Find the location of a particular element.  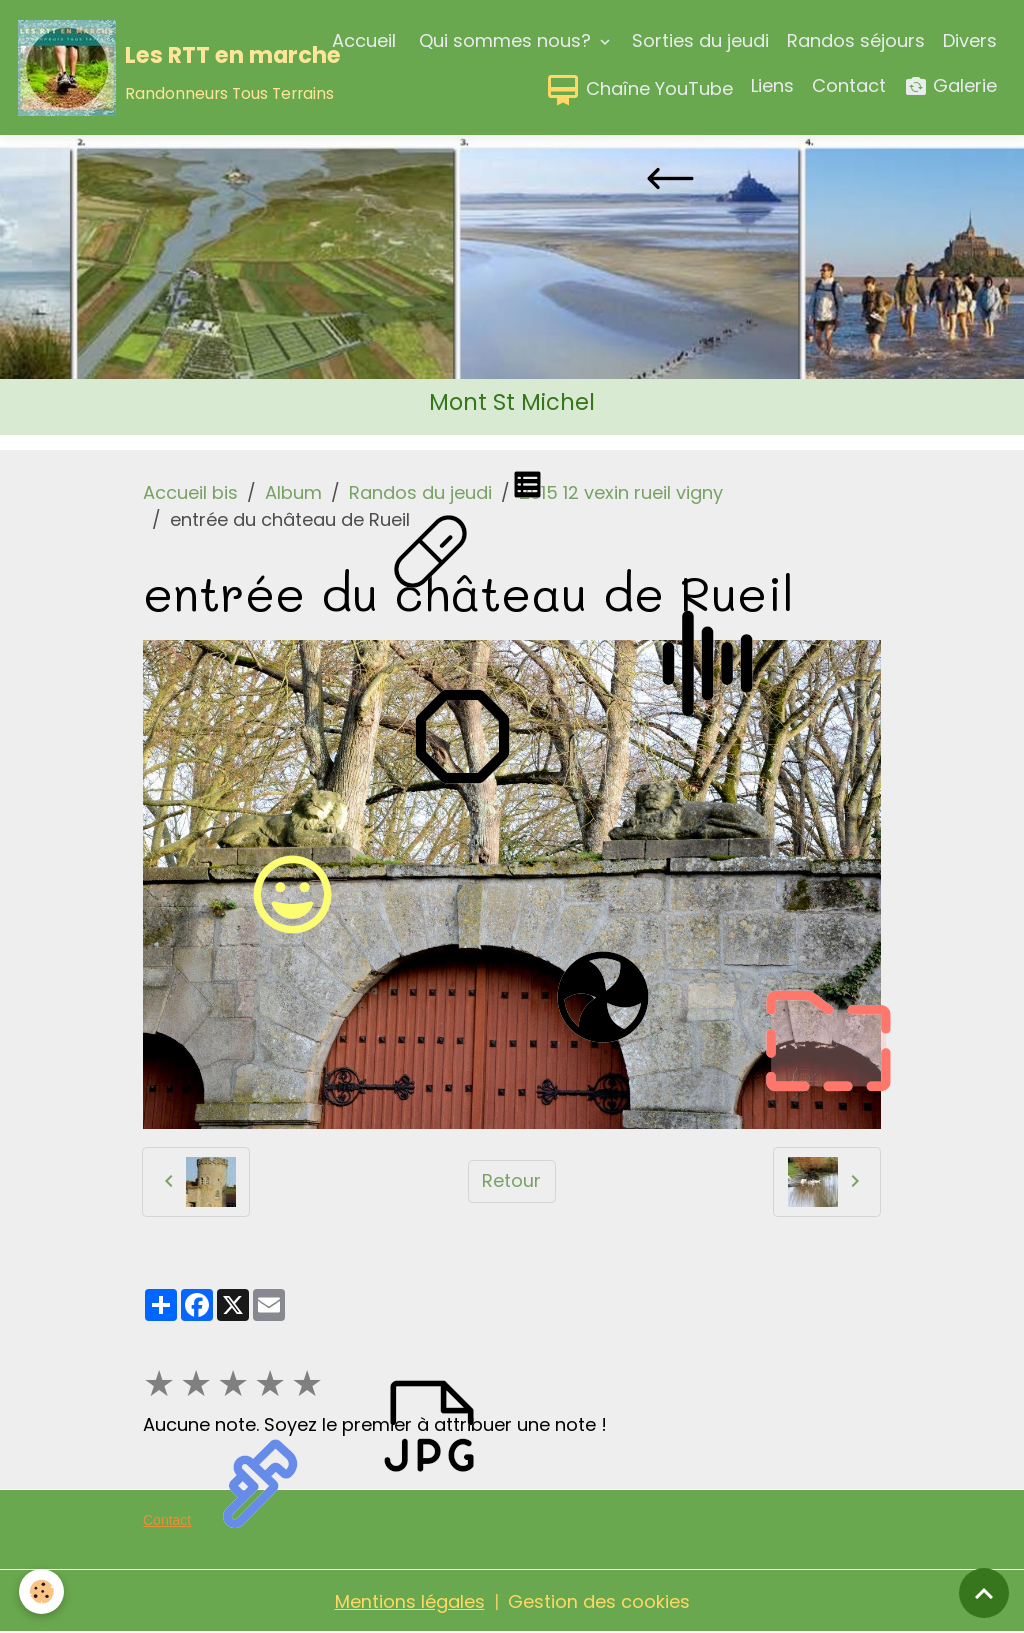

indicates content is loading is located at coordinates (603, 997).